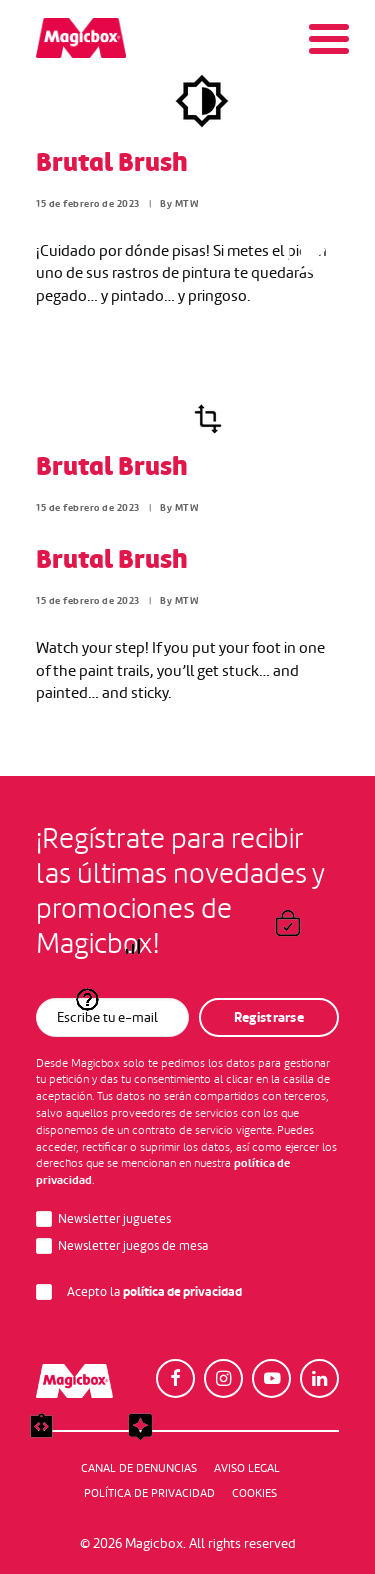 The height and width of the screenshot is (1574, 375). Describe the element at coordinates (132, 946) in the screenshot. I see `indicates cellular network signal strength` at that location.